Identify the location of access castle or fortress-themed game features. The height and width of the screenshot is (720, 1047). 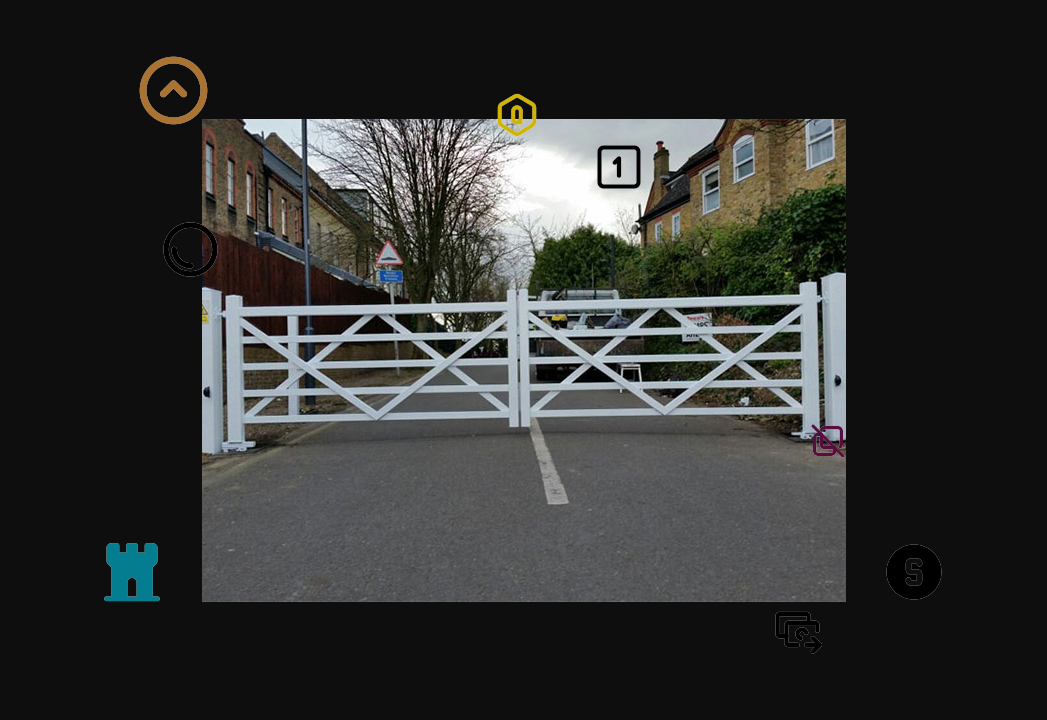
(132, 571).